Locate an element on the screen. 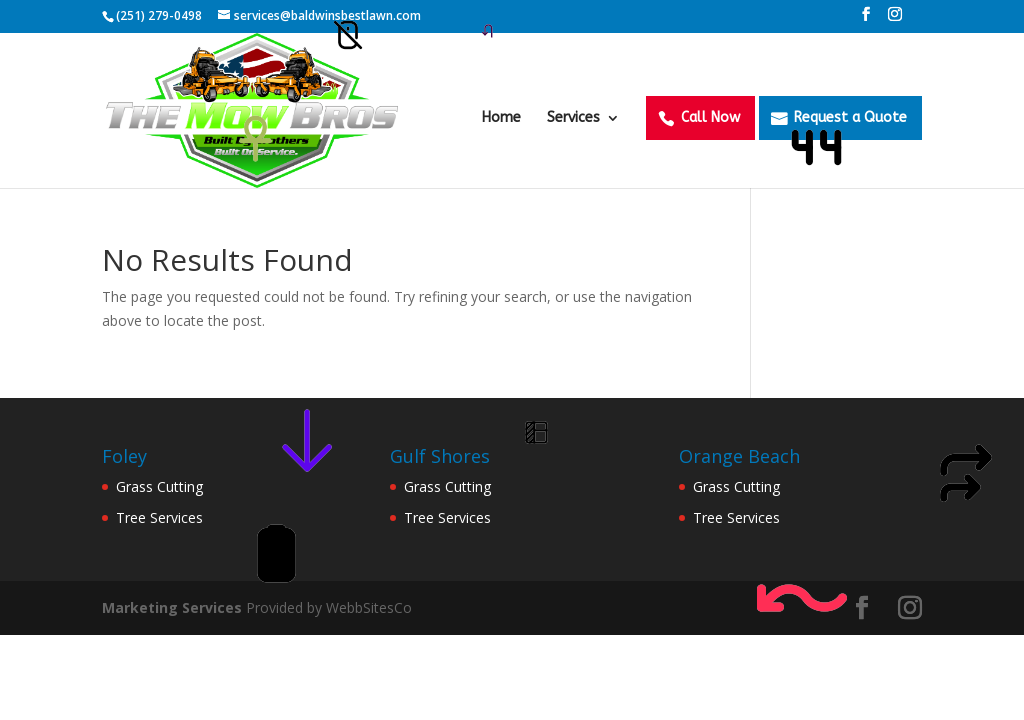 The height and width of the screenshot is (720, 1024). make a u-turn to the left is located at coordinates (488, 31).